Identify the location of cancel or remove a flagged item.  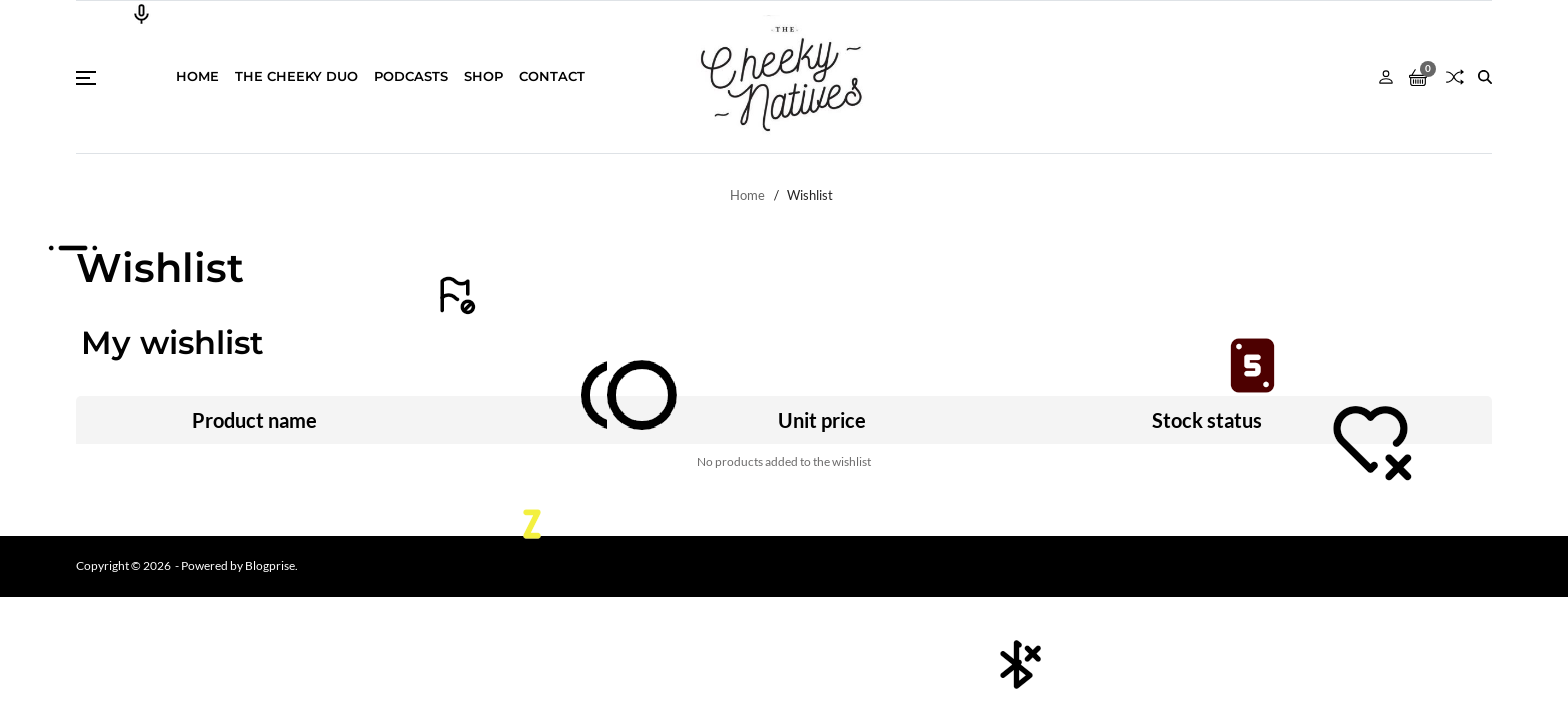
(455, 294).